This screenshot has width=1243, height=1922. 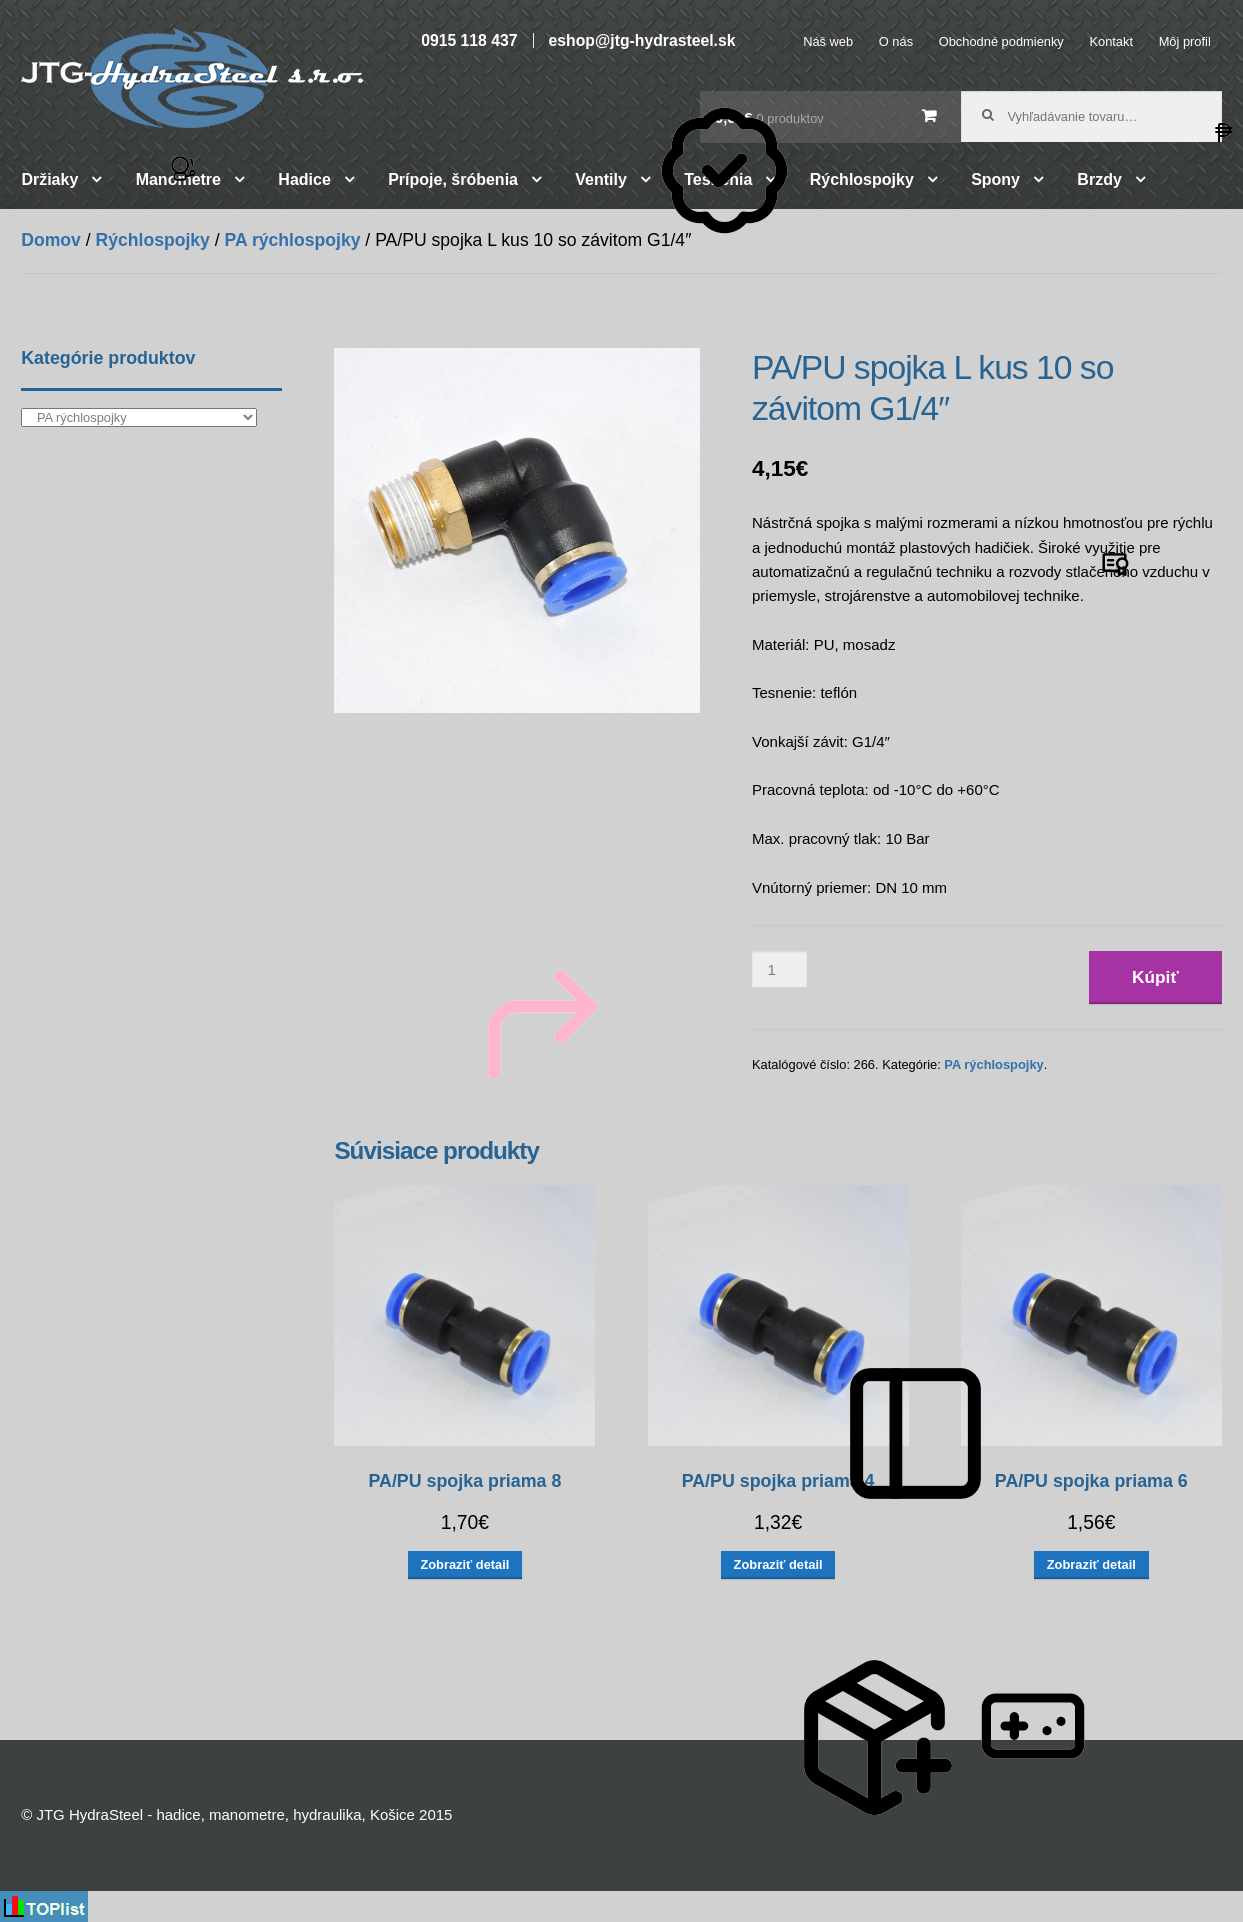 I want to click on view your certificates or credentials, so click(x=1114, y=563).